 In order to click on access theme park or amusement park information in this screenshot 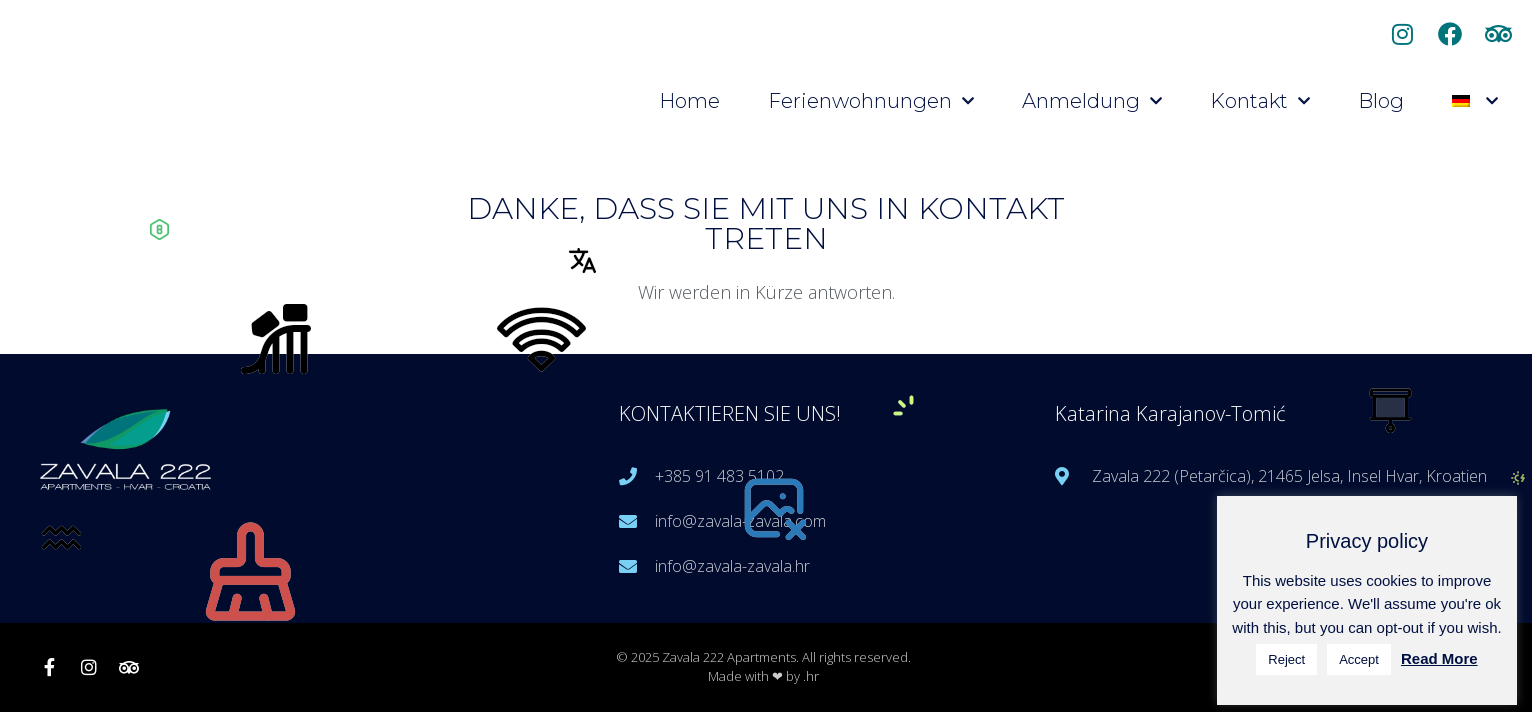, I will do `click(276, 339)`.